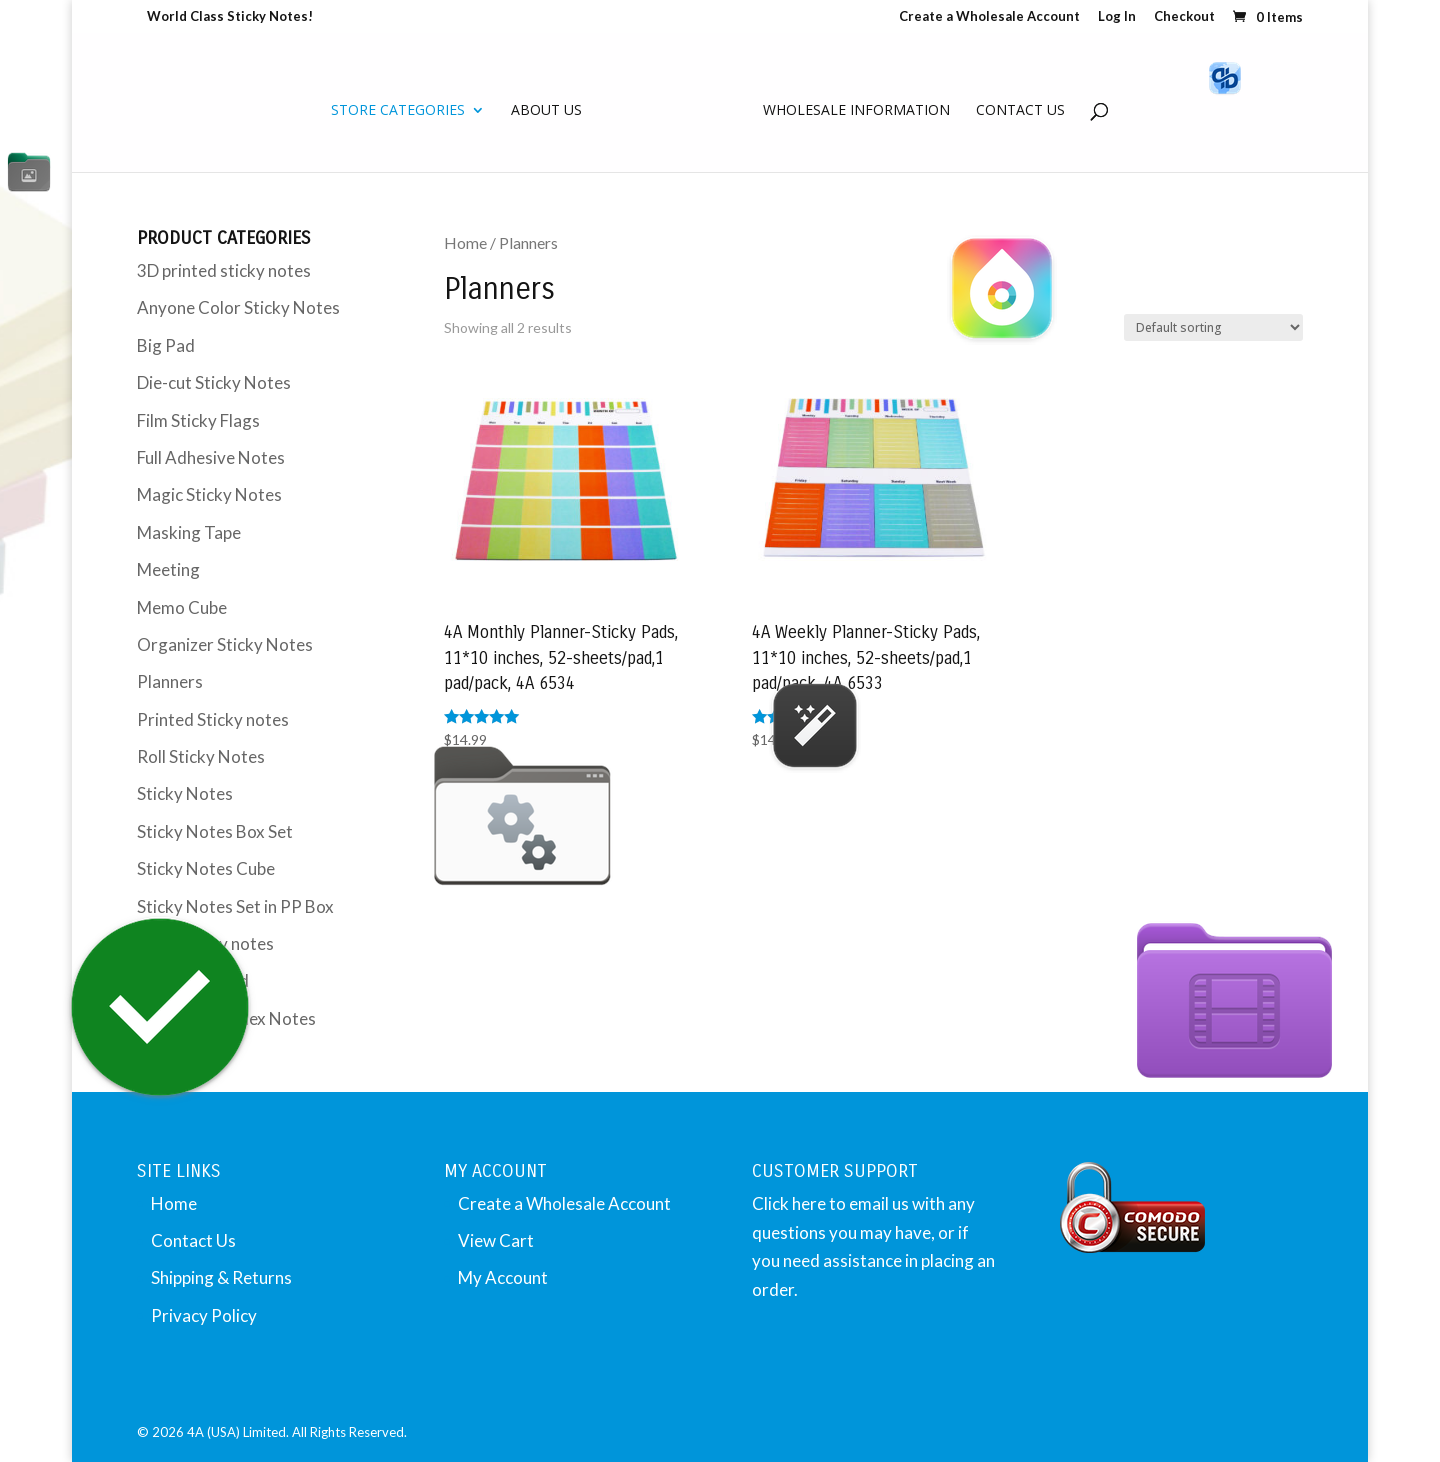 The image size is (1440, 1462). What do you see at coordinates (29, 172) in the screenshot?
I see `open your pictures folder` at bounding box center [29, 172].